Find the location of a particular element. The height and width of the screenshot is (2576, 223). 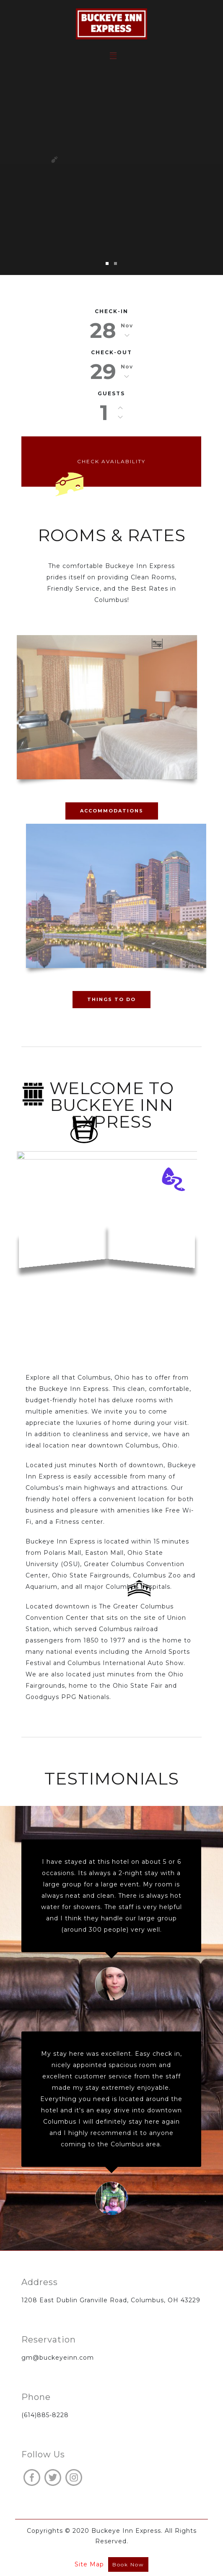

explore Venice or Italian landmarks is located at coordinates (139, 1590).